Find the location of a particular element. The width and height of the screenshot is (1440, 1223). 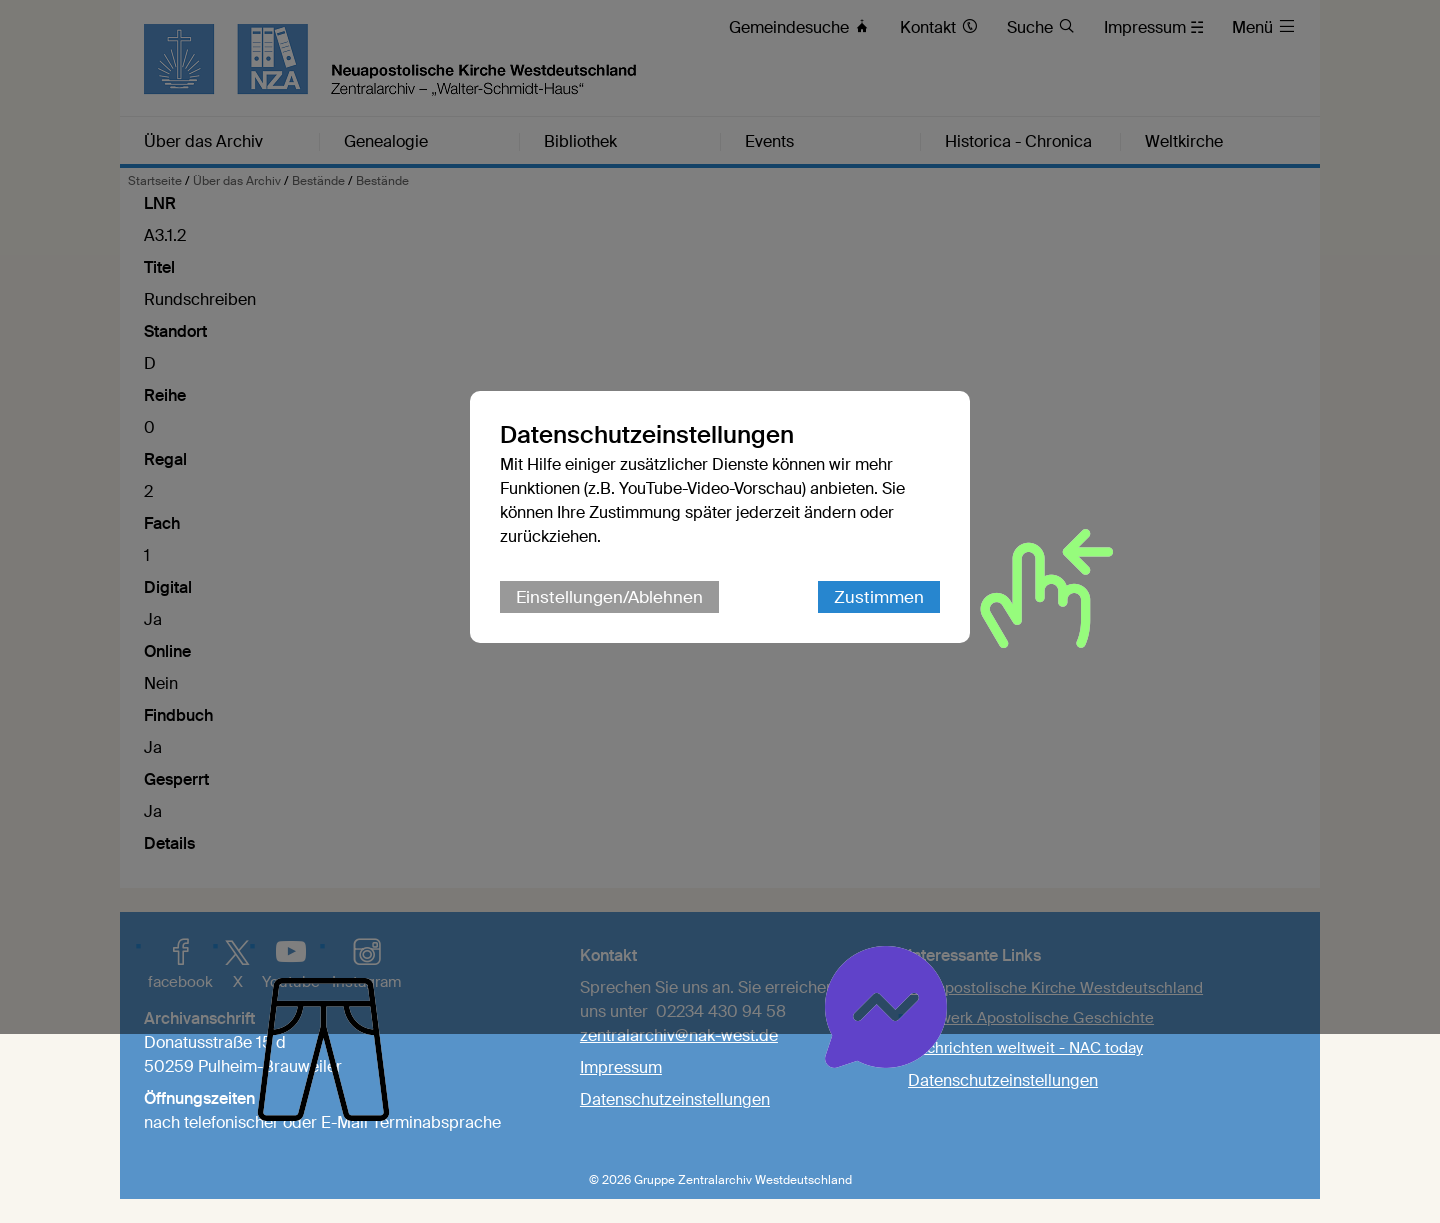

open facebook messenger is located at coordinates (886, 1007).